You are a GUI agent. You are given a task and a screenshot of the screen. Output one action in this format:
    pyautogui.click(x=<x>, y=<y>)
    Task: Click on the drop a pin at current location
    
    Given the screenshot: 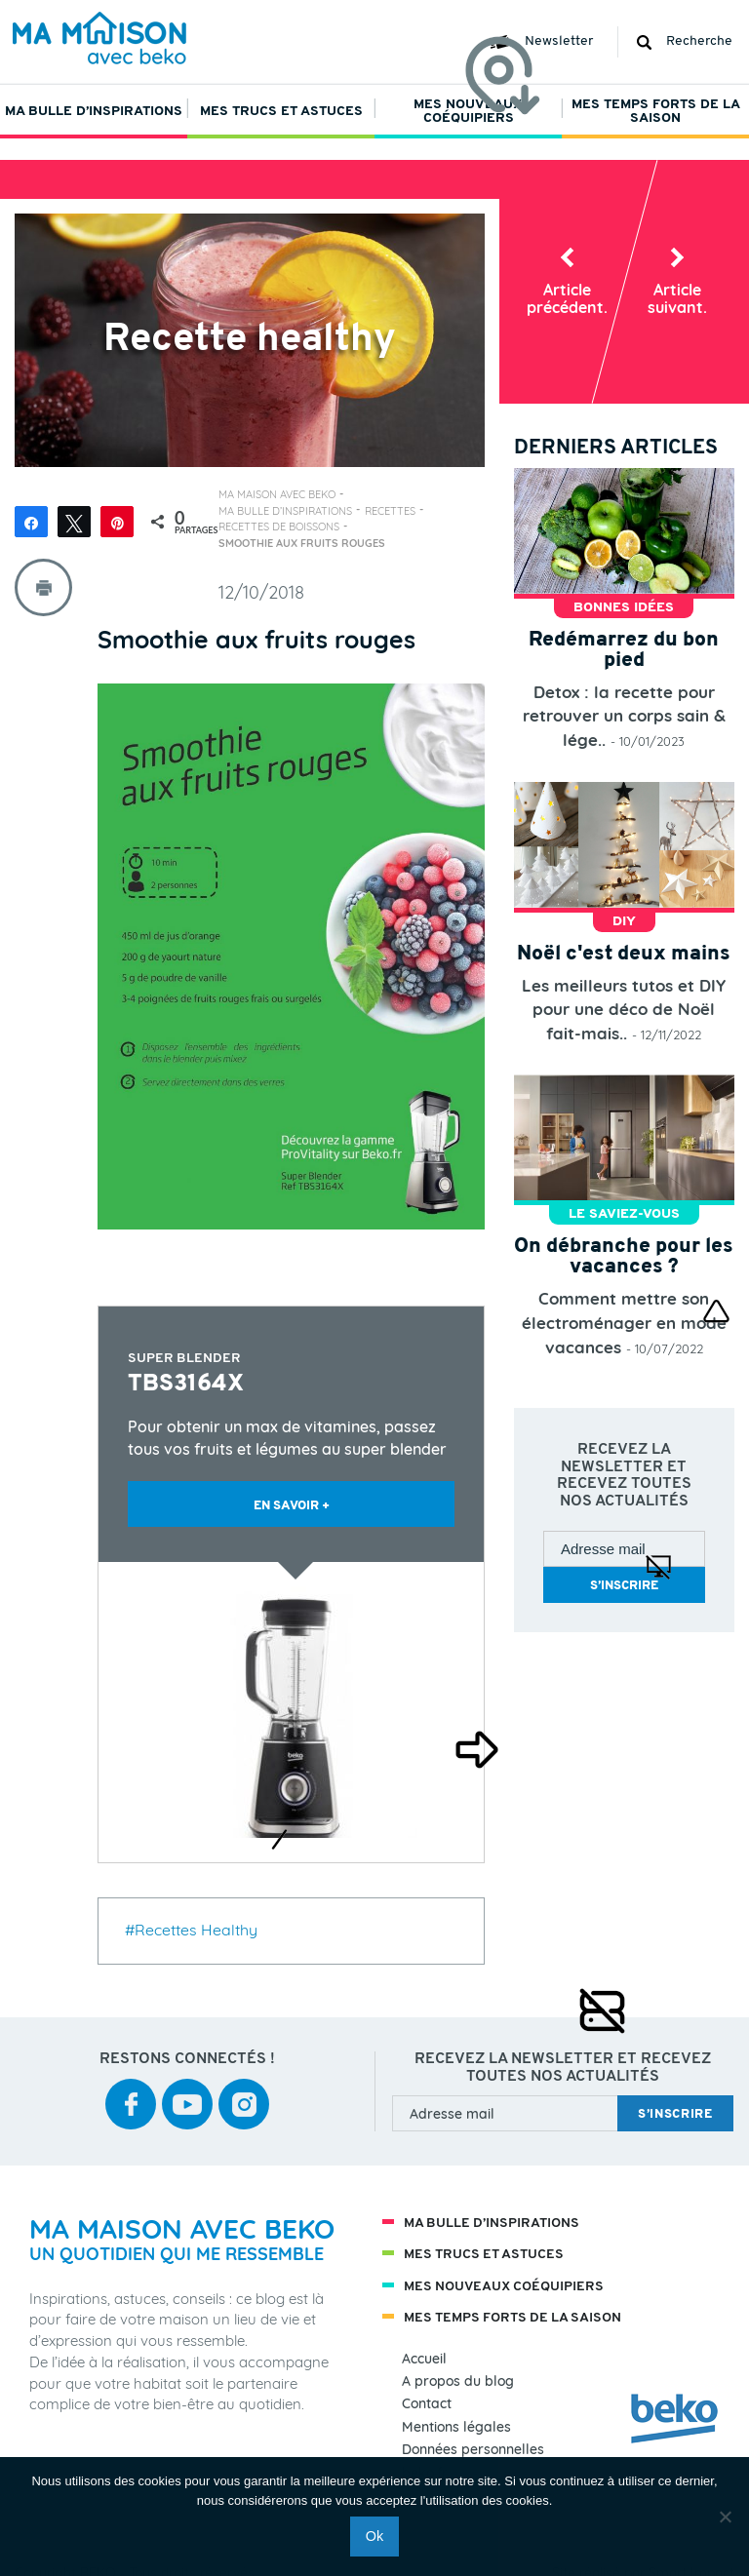 What is the action you would take?
    pyautogui.click(x=498, y=73)
    